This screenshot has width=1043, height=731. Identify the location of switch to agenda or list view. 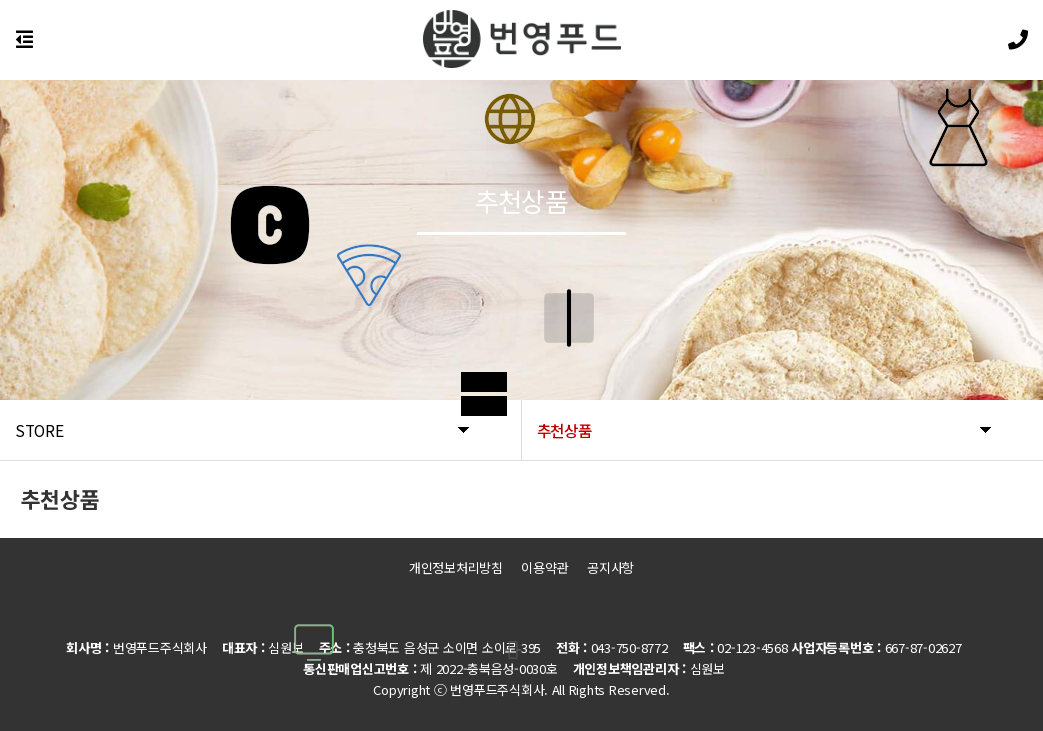
(485, 394).